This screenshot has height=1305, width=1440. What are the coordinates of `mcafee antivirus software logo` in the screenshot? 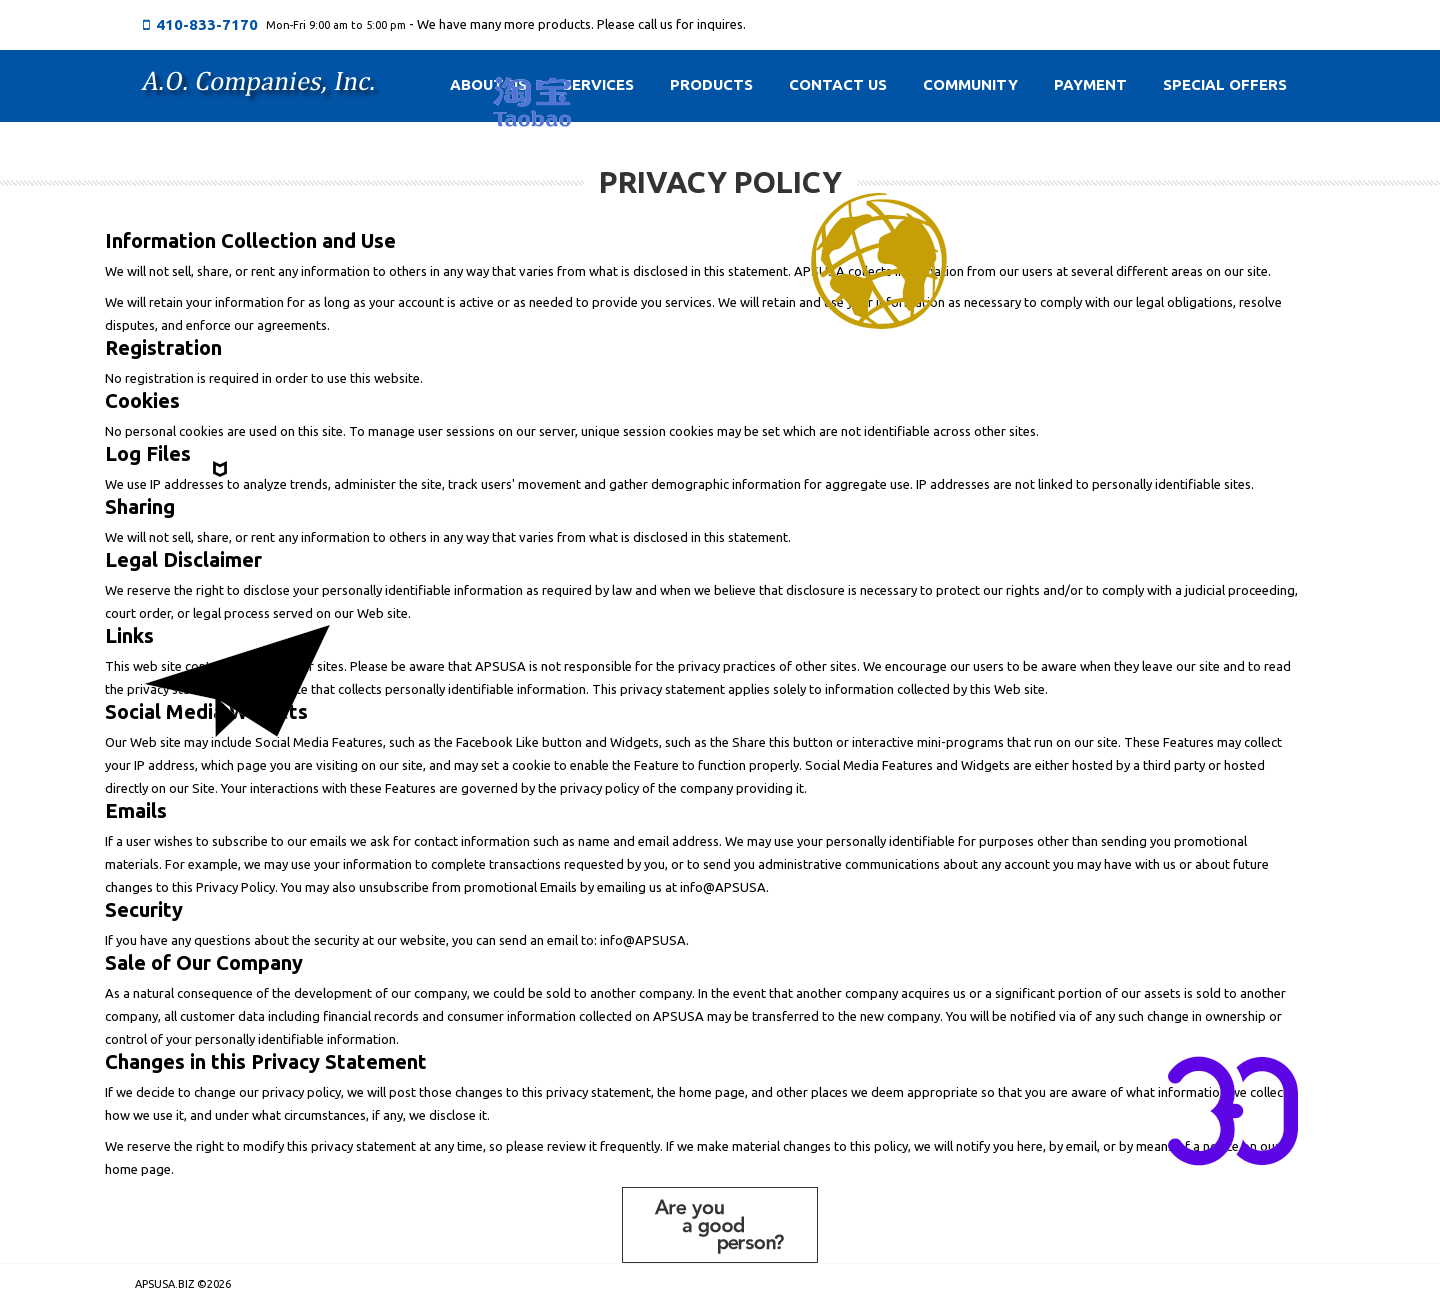 It's located at (220, 469).